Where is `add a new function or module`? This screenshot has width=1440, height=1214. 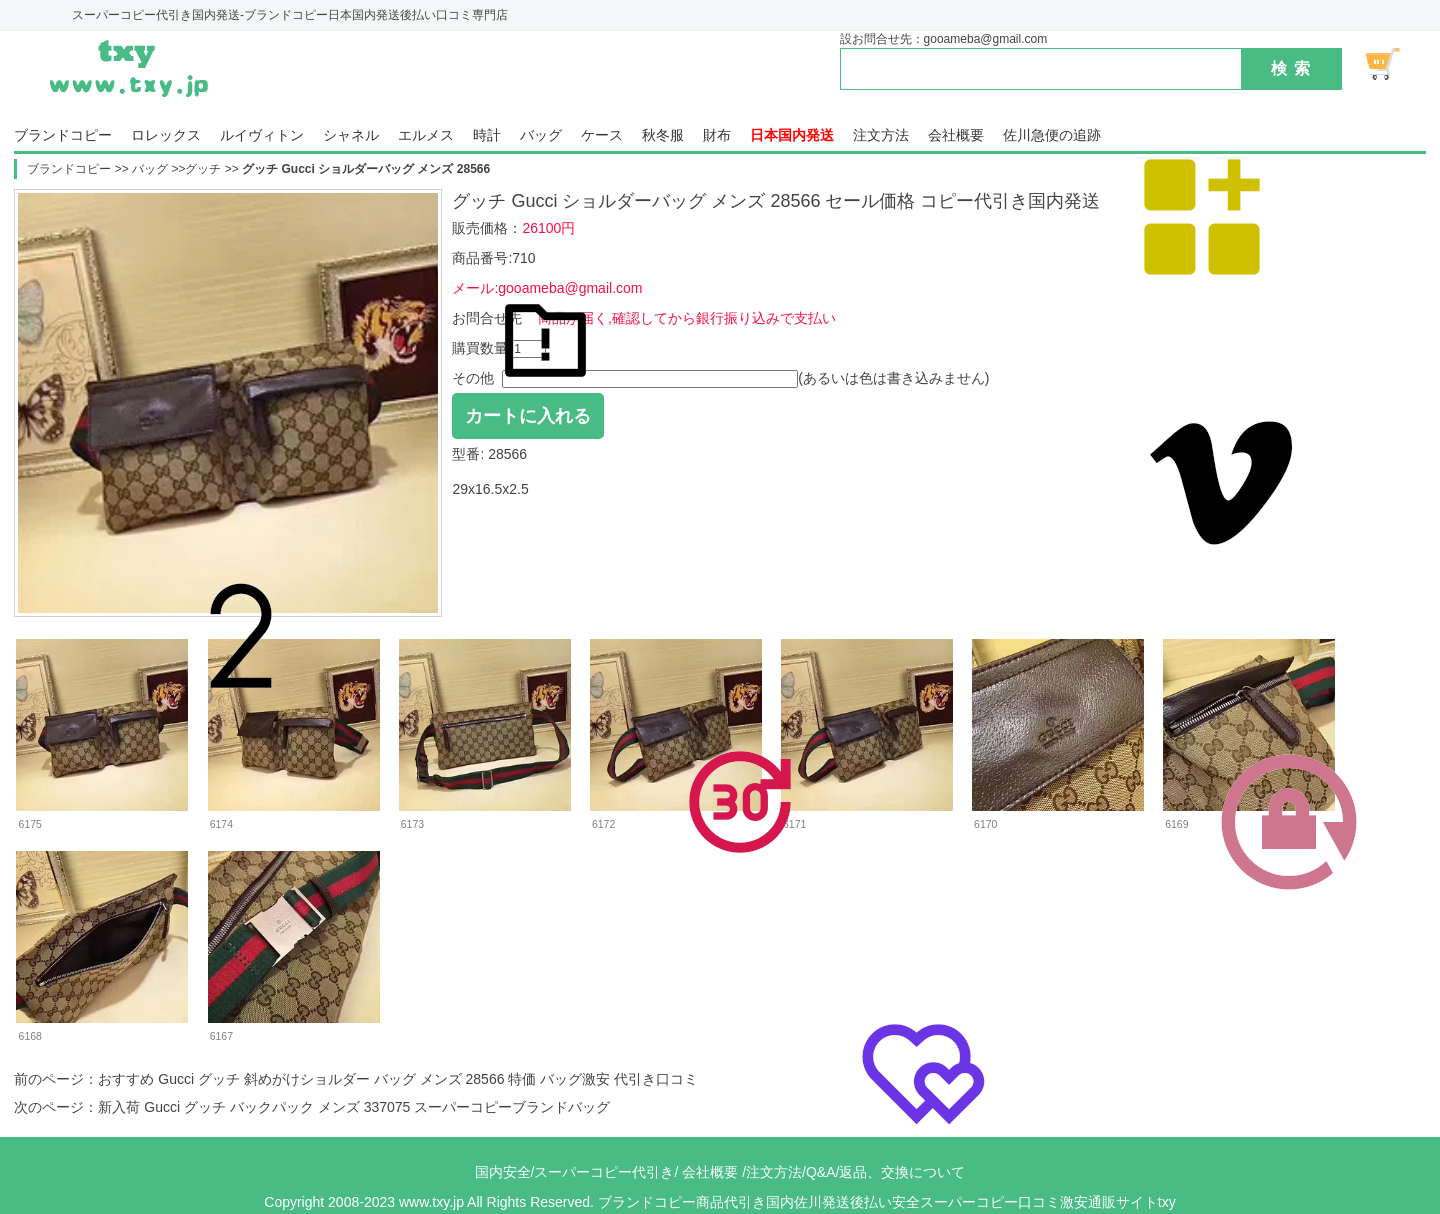
add a new function or module is located at coordinates (1202, 217).